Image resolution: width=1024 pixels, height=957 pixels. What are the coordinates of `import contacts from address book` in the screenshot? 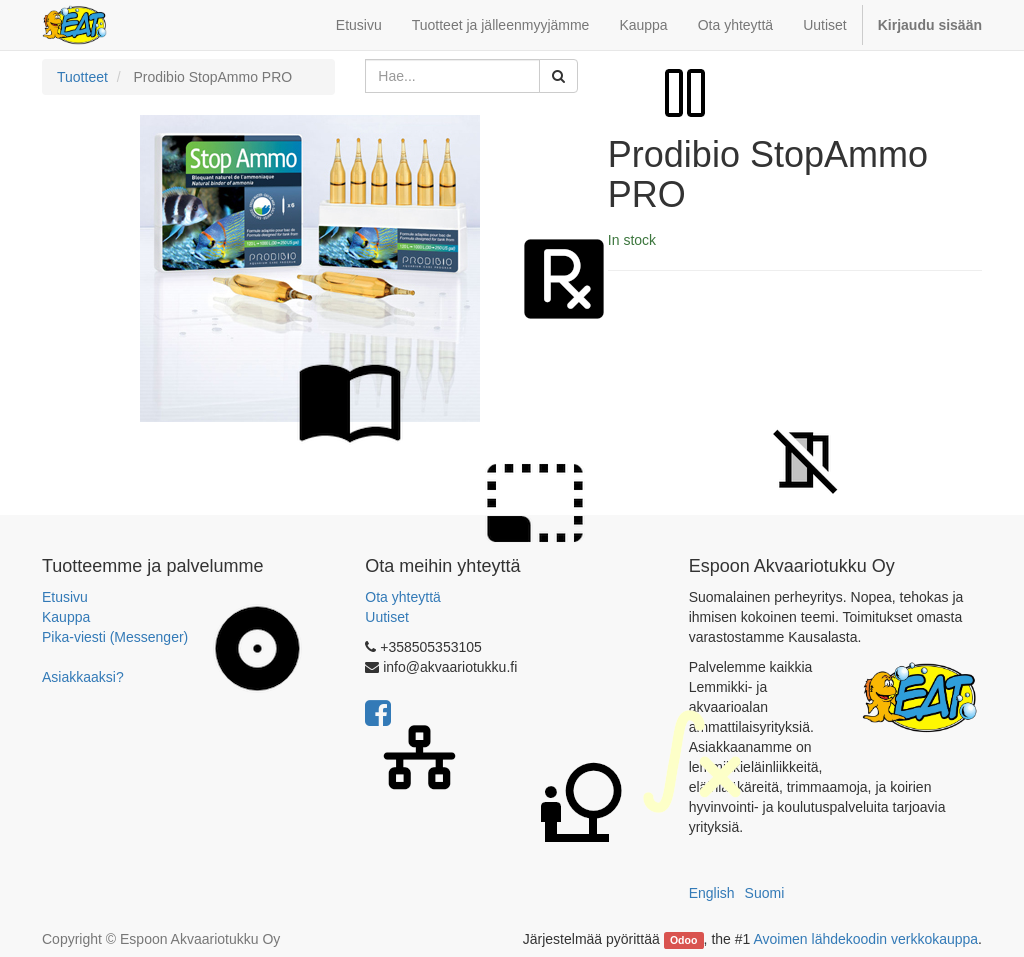 It's located at (350, 399).